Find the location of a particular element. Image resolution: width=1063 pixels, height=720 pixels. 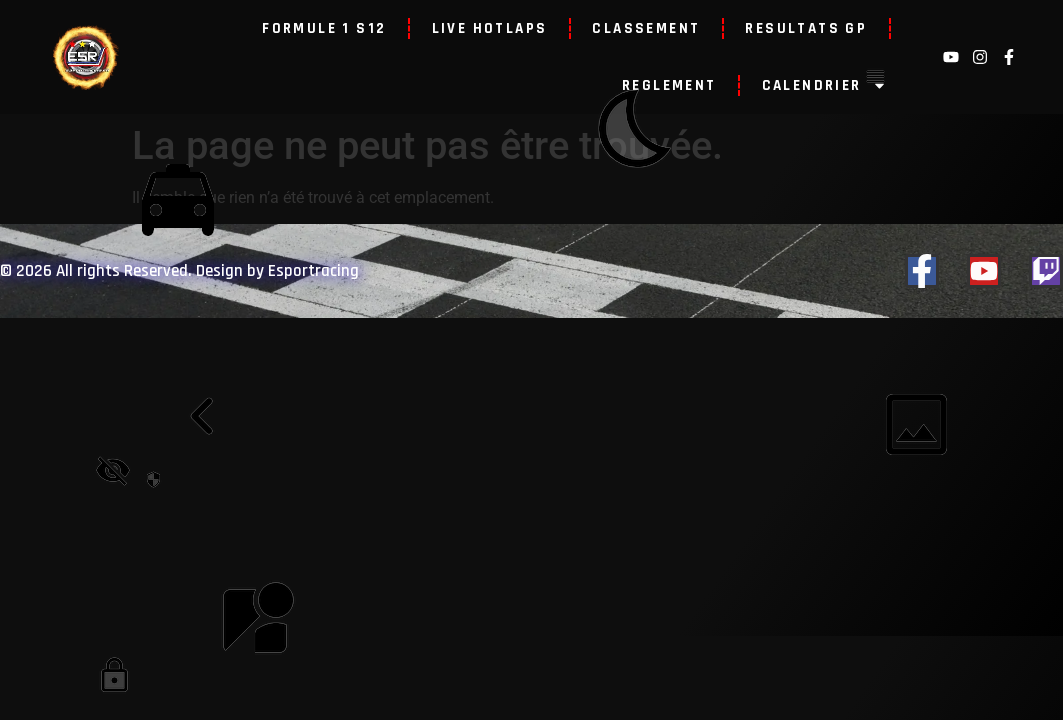

open navigation menu is located at coordinates (875, 76).